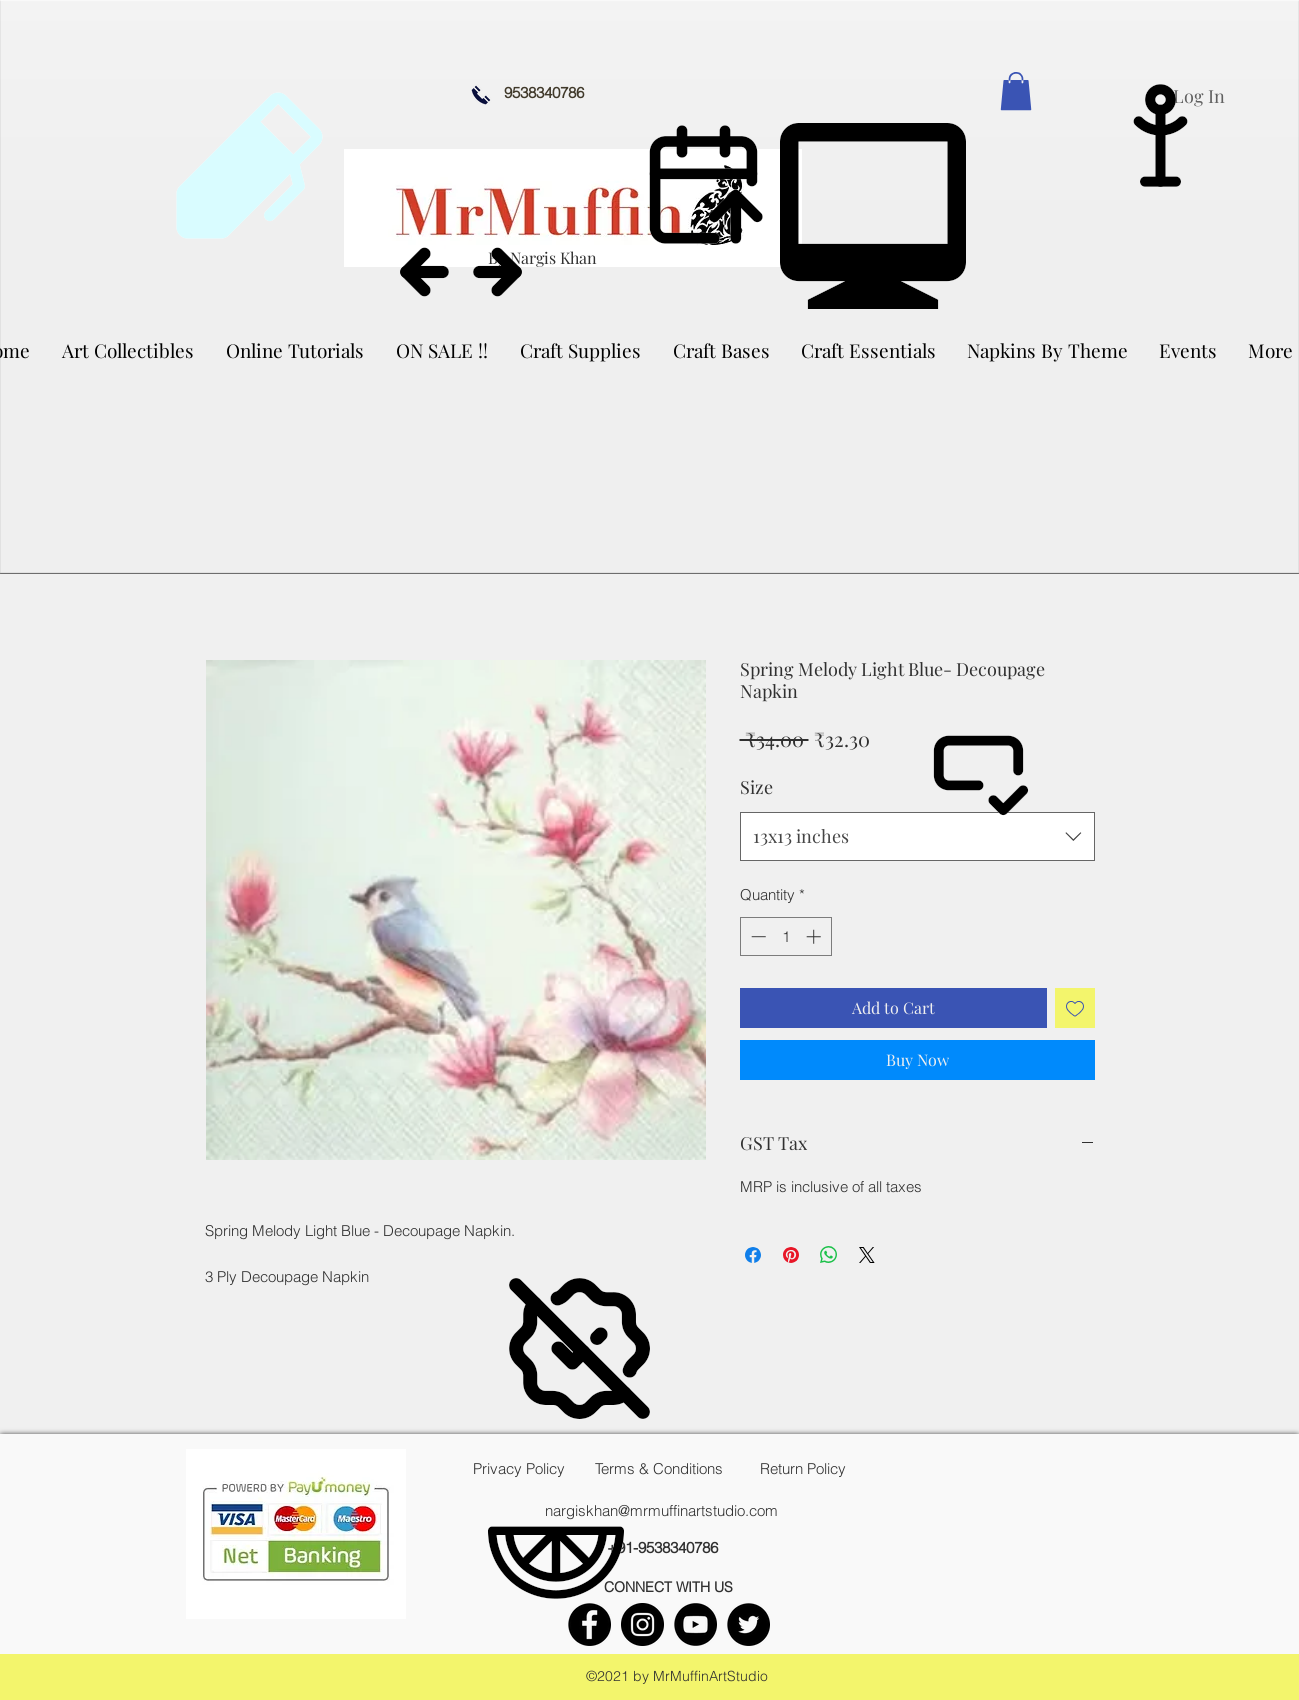 This screenshot has width=1299, height=1700. Describe the element at coordinates (703, 184) in the screenshot. I see `upload or export calendar event` at that location.